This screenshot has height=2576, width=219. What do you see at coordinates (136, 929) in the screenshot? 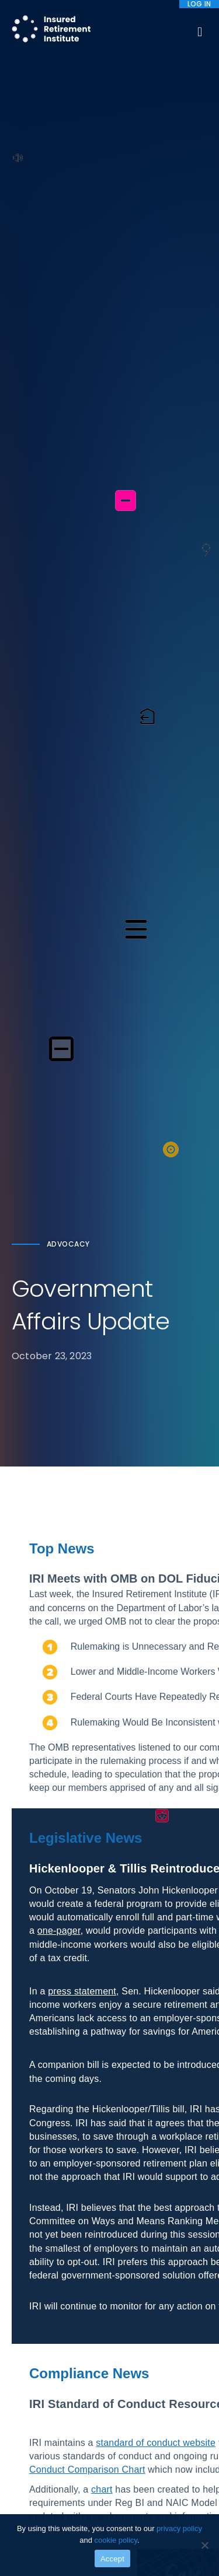
I see `open navigation menu` at bounding box center [136, 929].